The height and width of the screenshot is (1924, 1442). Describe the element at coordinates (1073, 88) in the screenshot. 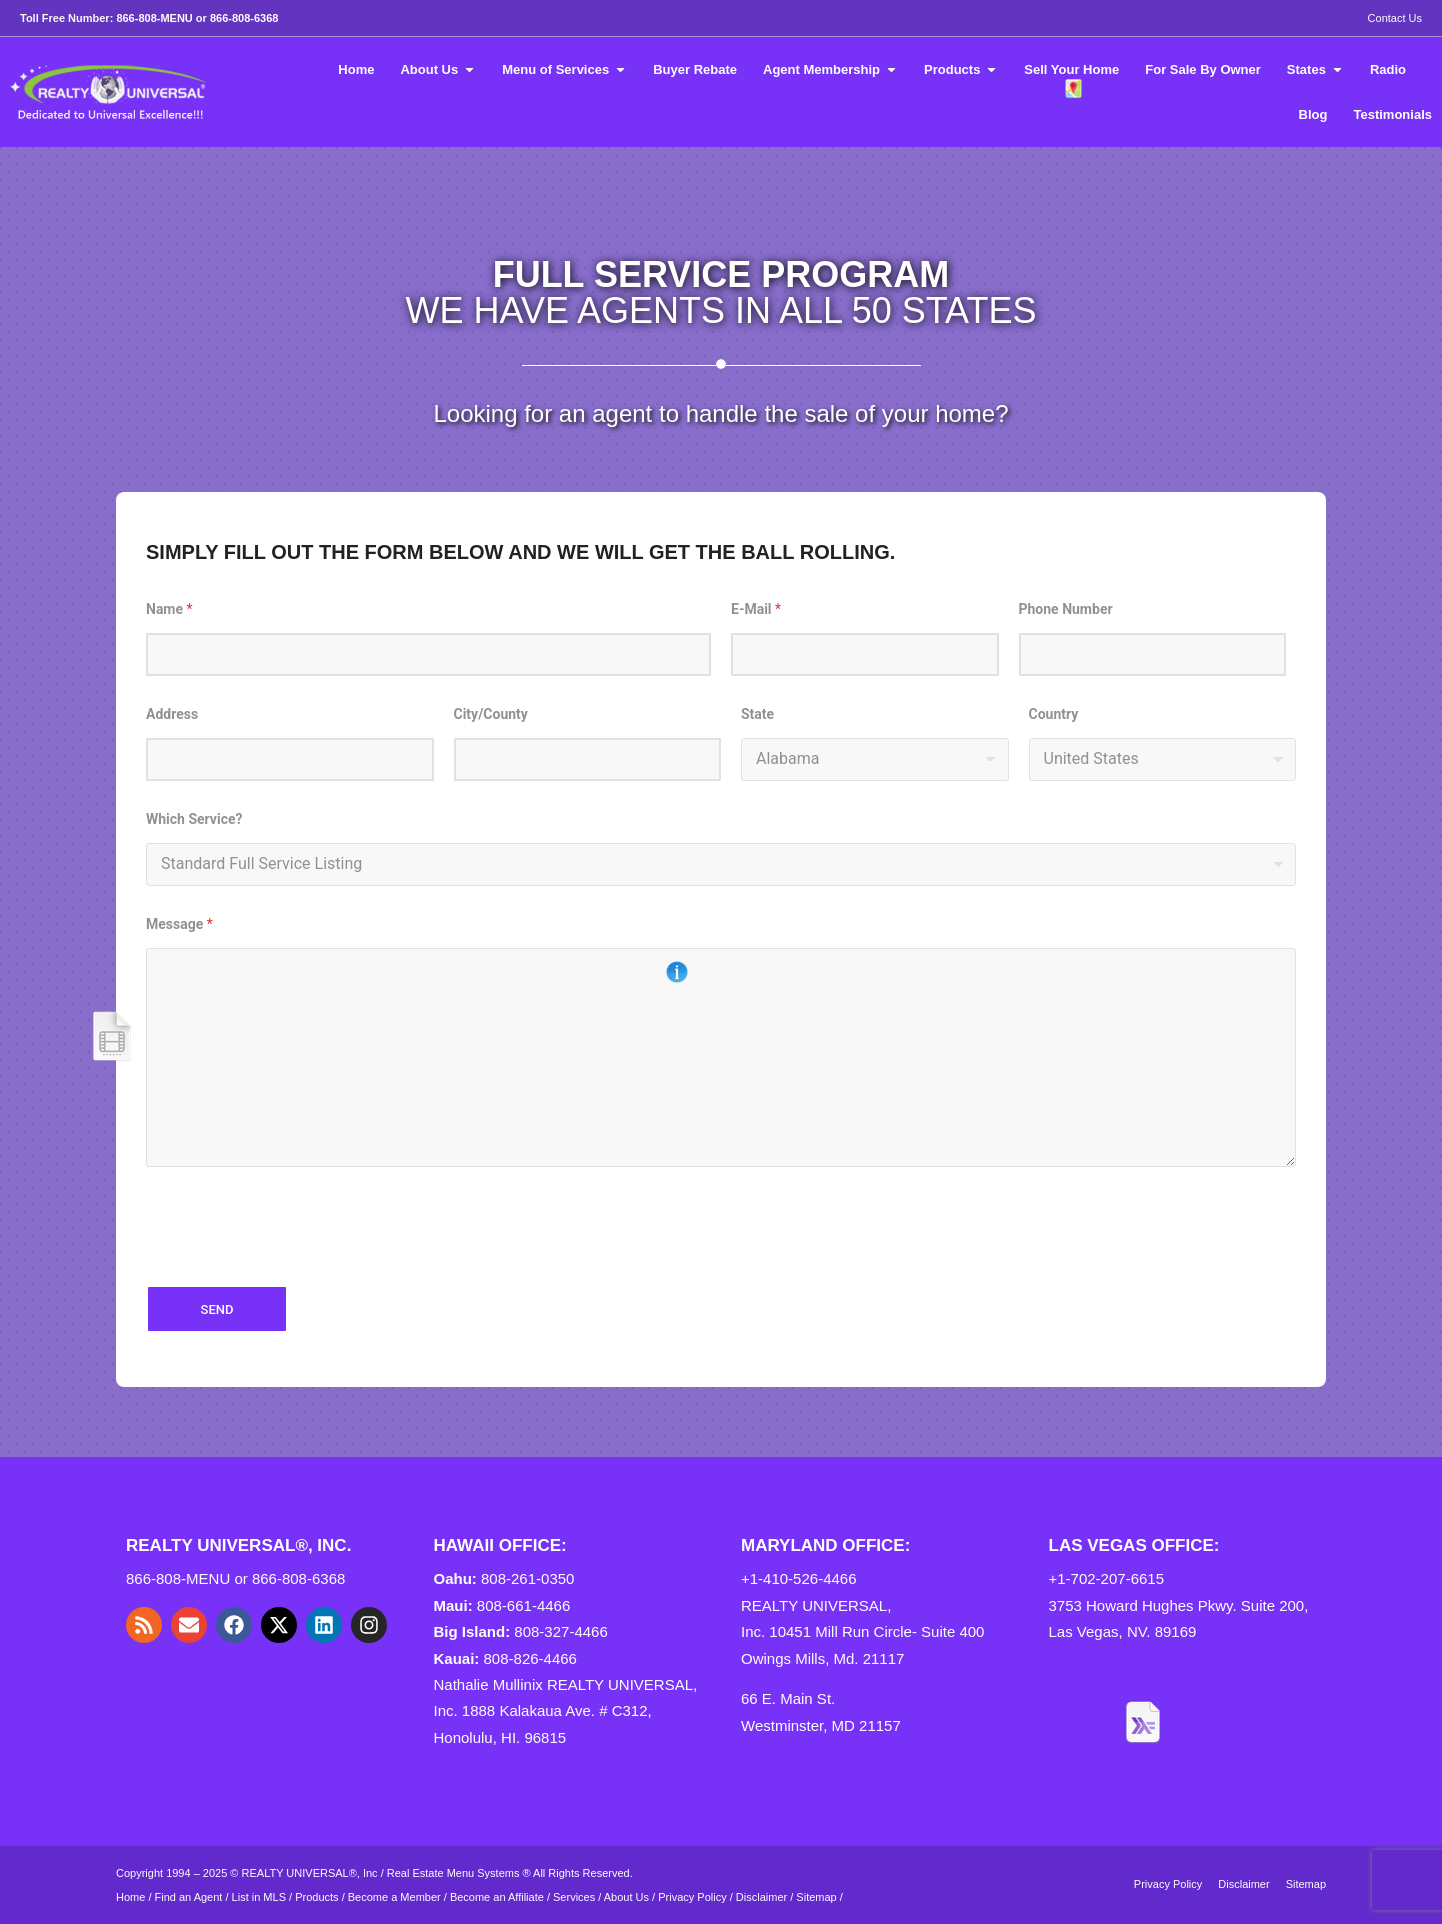

I see `open a google earth location file` at that location.